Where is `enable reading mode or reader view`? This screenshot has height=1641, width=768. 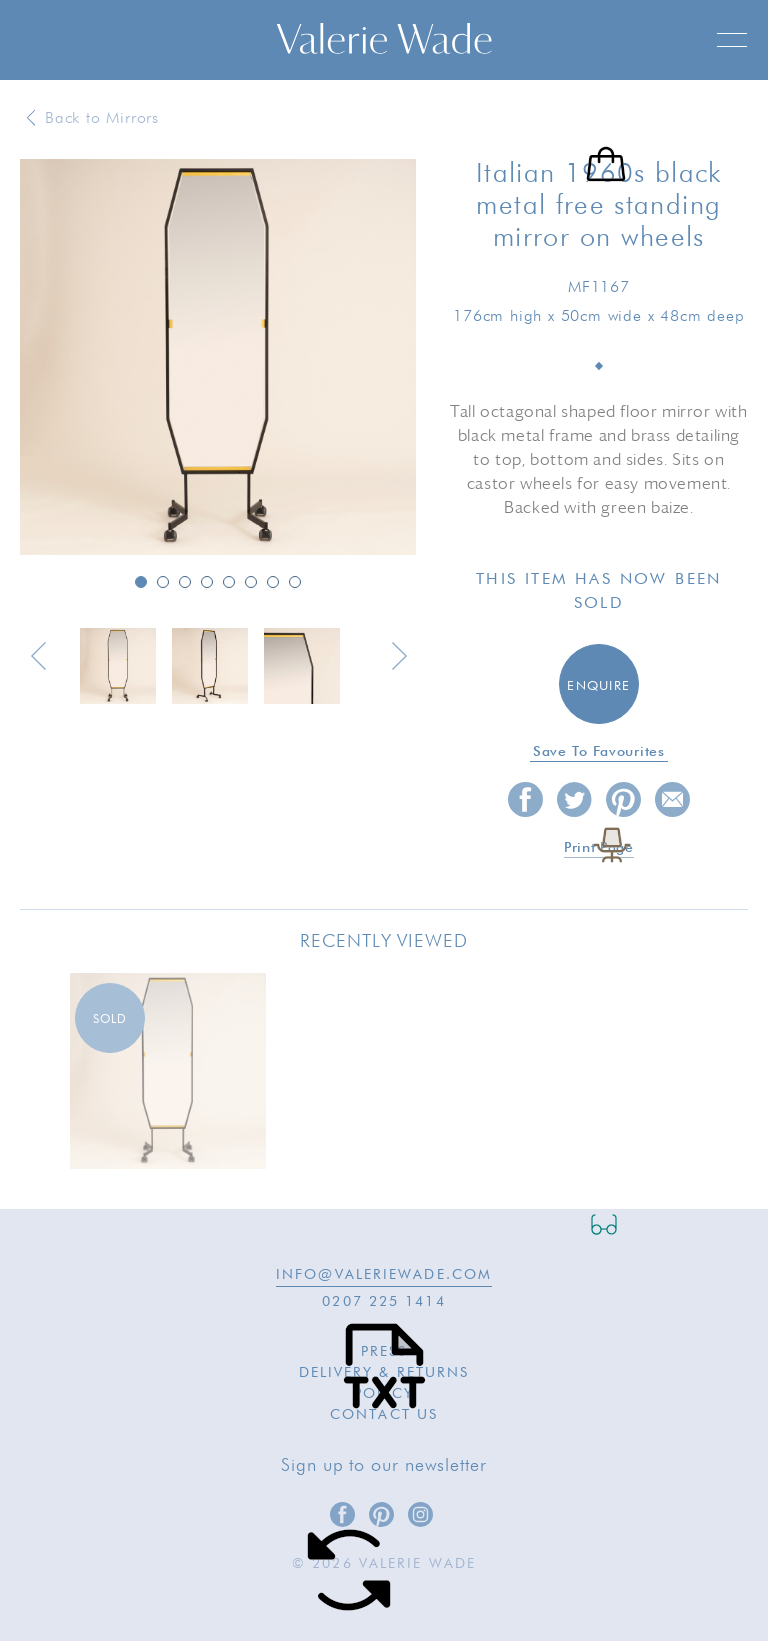 enable reading mode or reader view is located at coordinates (604, 1225).